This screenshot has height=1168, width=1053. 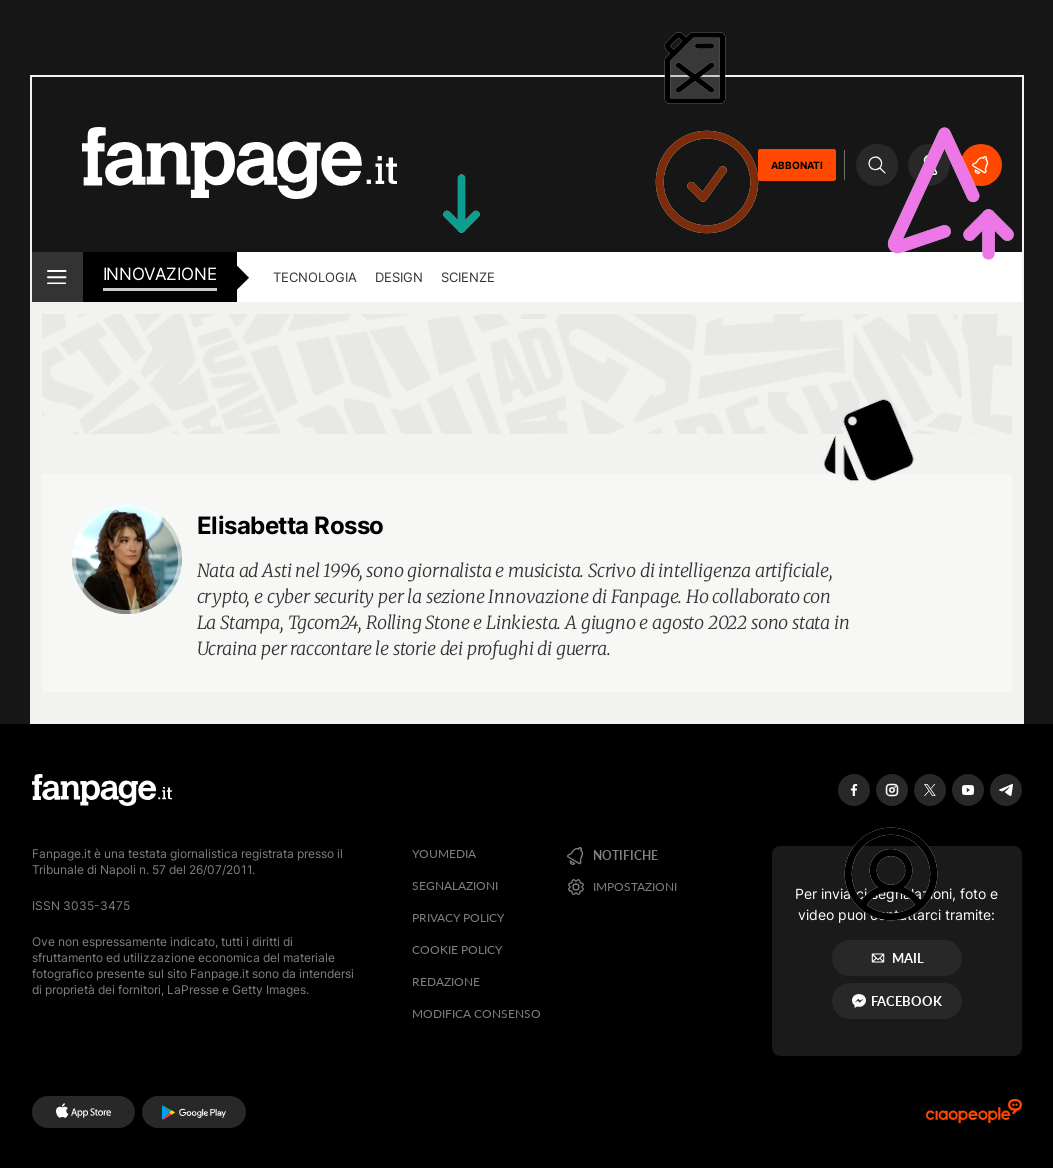 I want to click on scroll down or view more content below, so click(x=461, y=203).